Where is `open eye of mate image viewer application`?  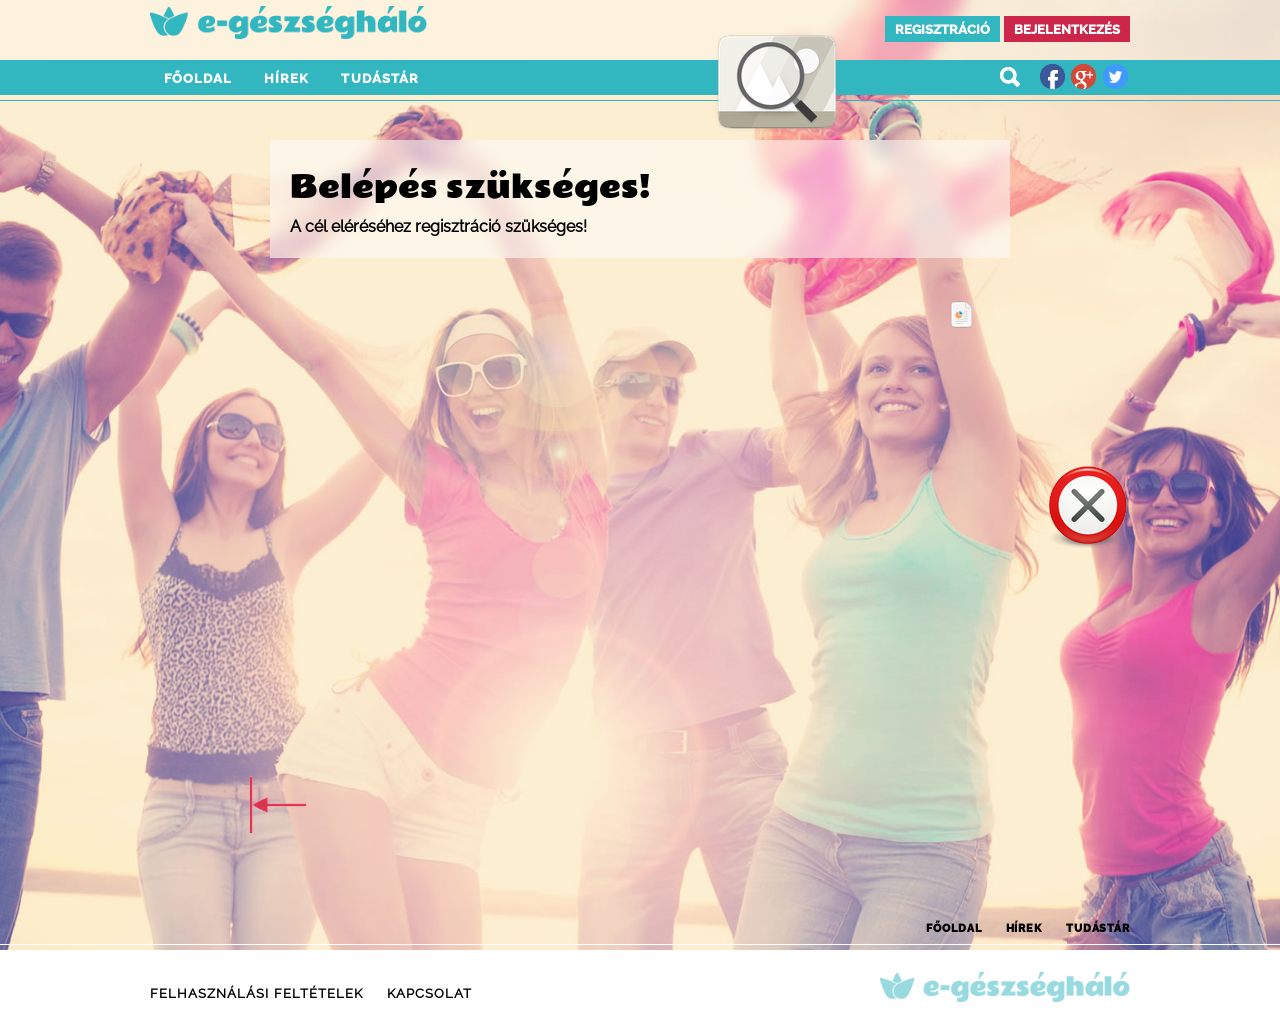
open eye of mate image viewer application is located at coordinates (777, 82).